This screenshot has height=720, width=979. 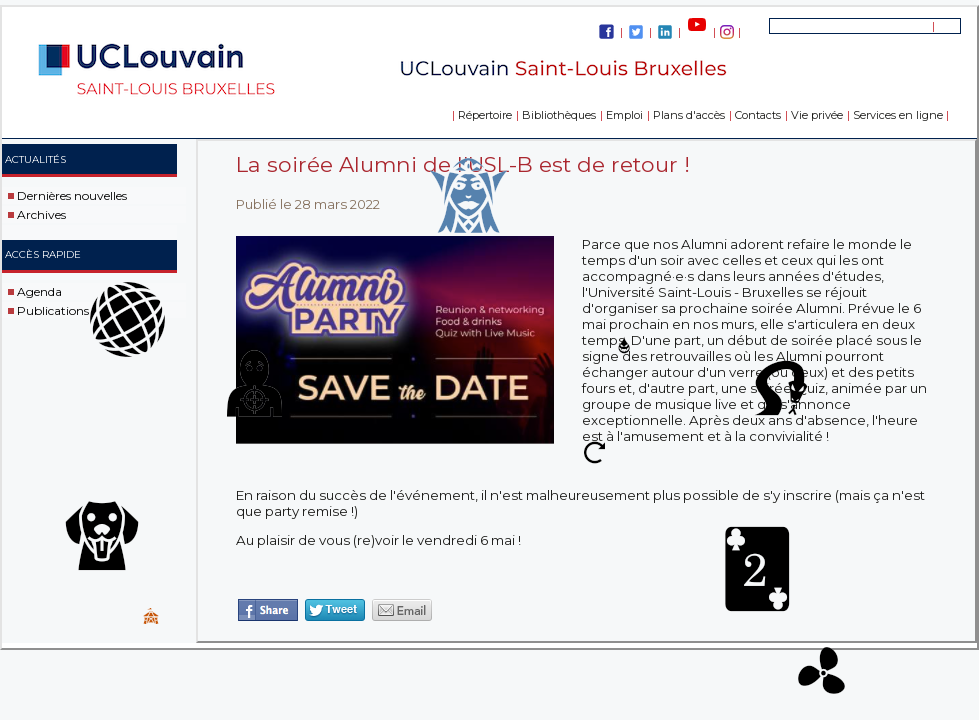 I want to click on view pet profile or pet-related features, so click(x=102, y=534).